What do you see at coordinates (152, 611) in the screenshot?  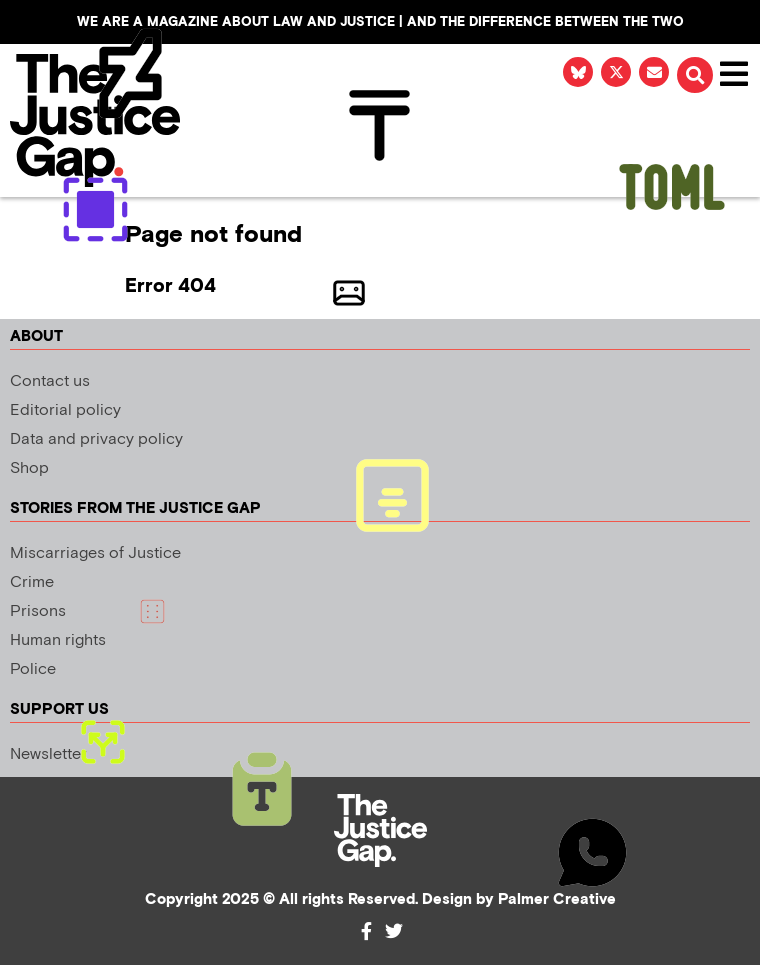 I see `randomize or shuffle content` at bounding box center [152, 611].